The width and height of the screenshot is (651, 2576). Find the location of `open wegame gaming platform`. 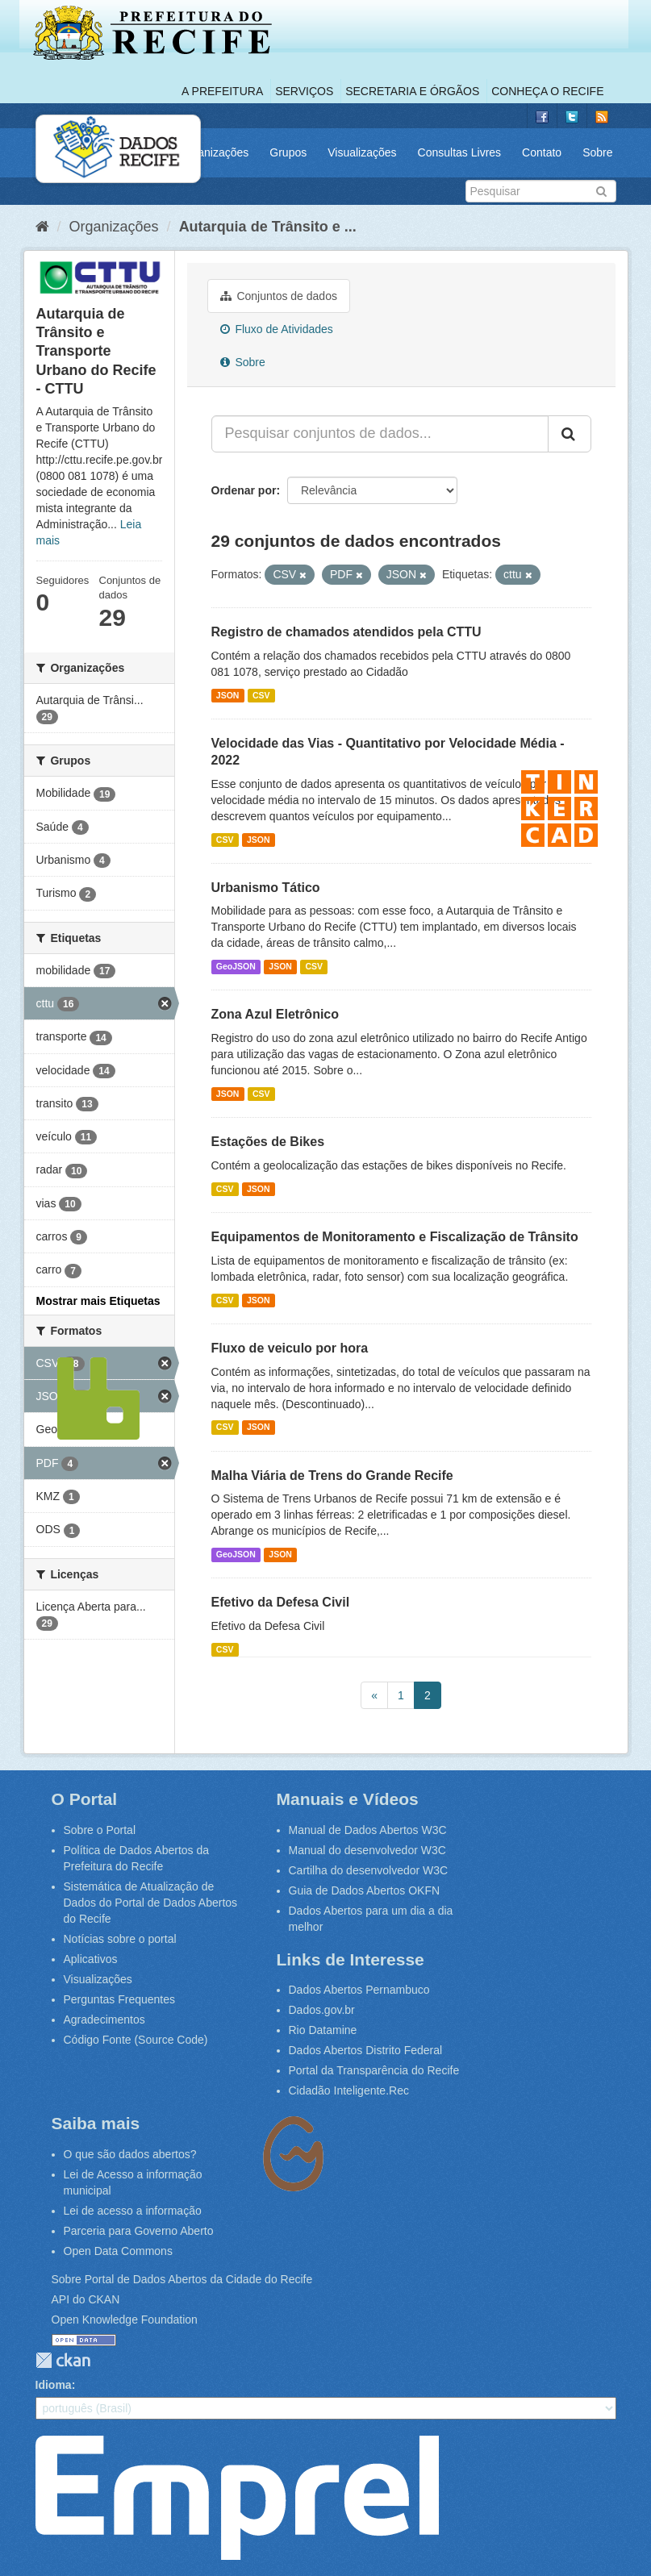

open wegame gaming platform is located at coordinates (293, 2153).